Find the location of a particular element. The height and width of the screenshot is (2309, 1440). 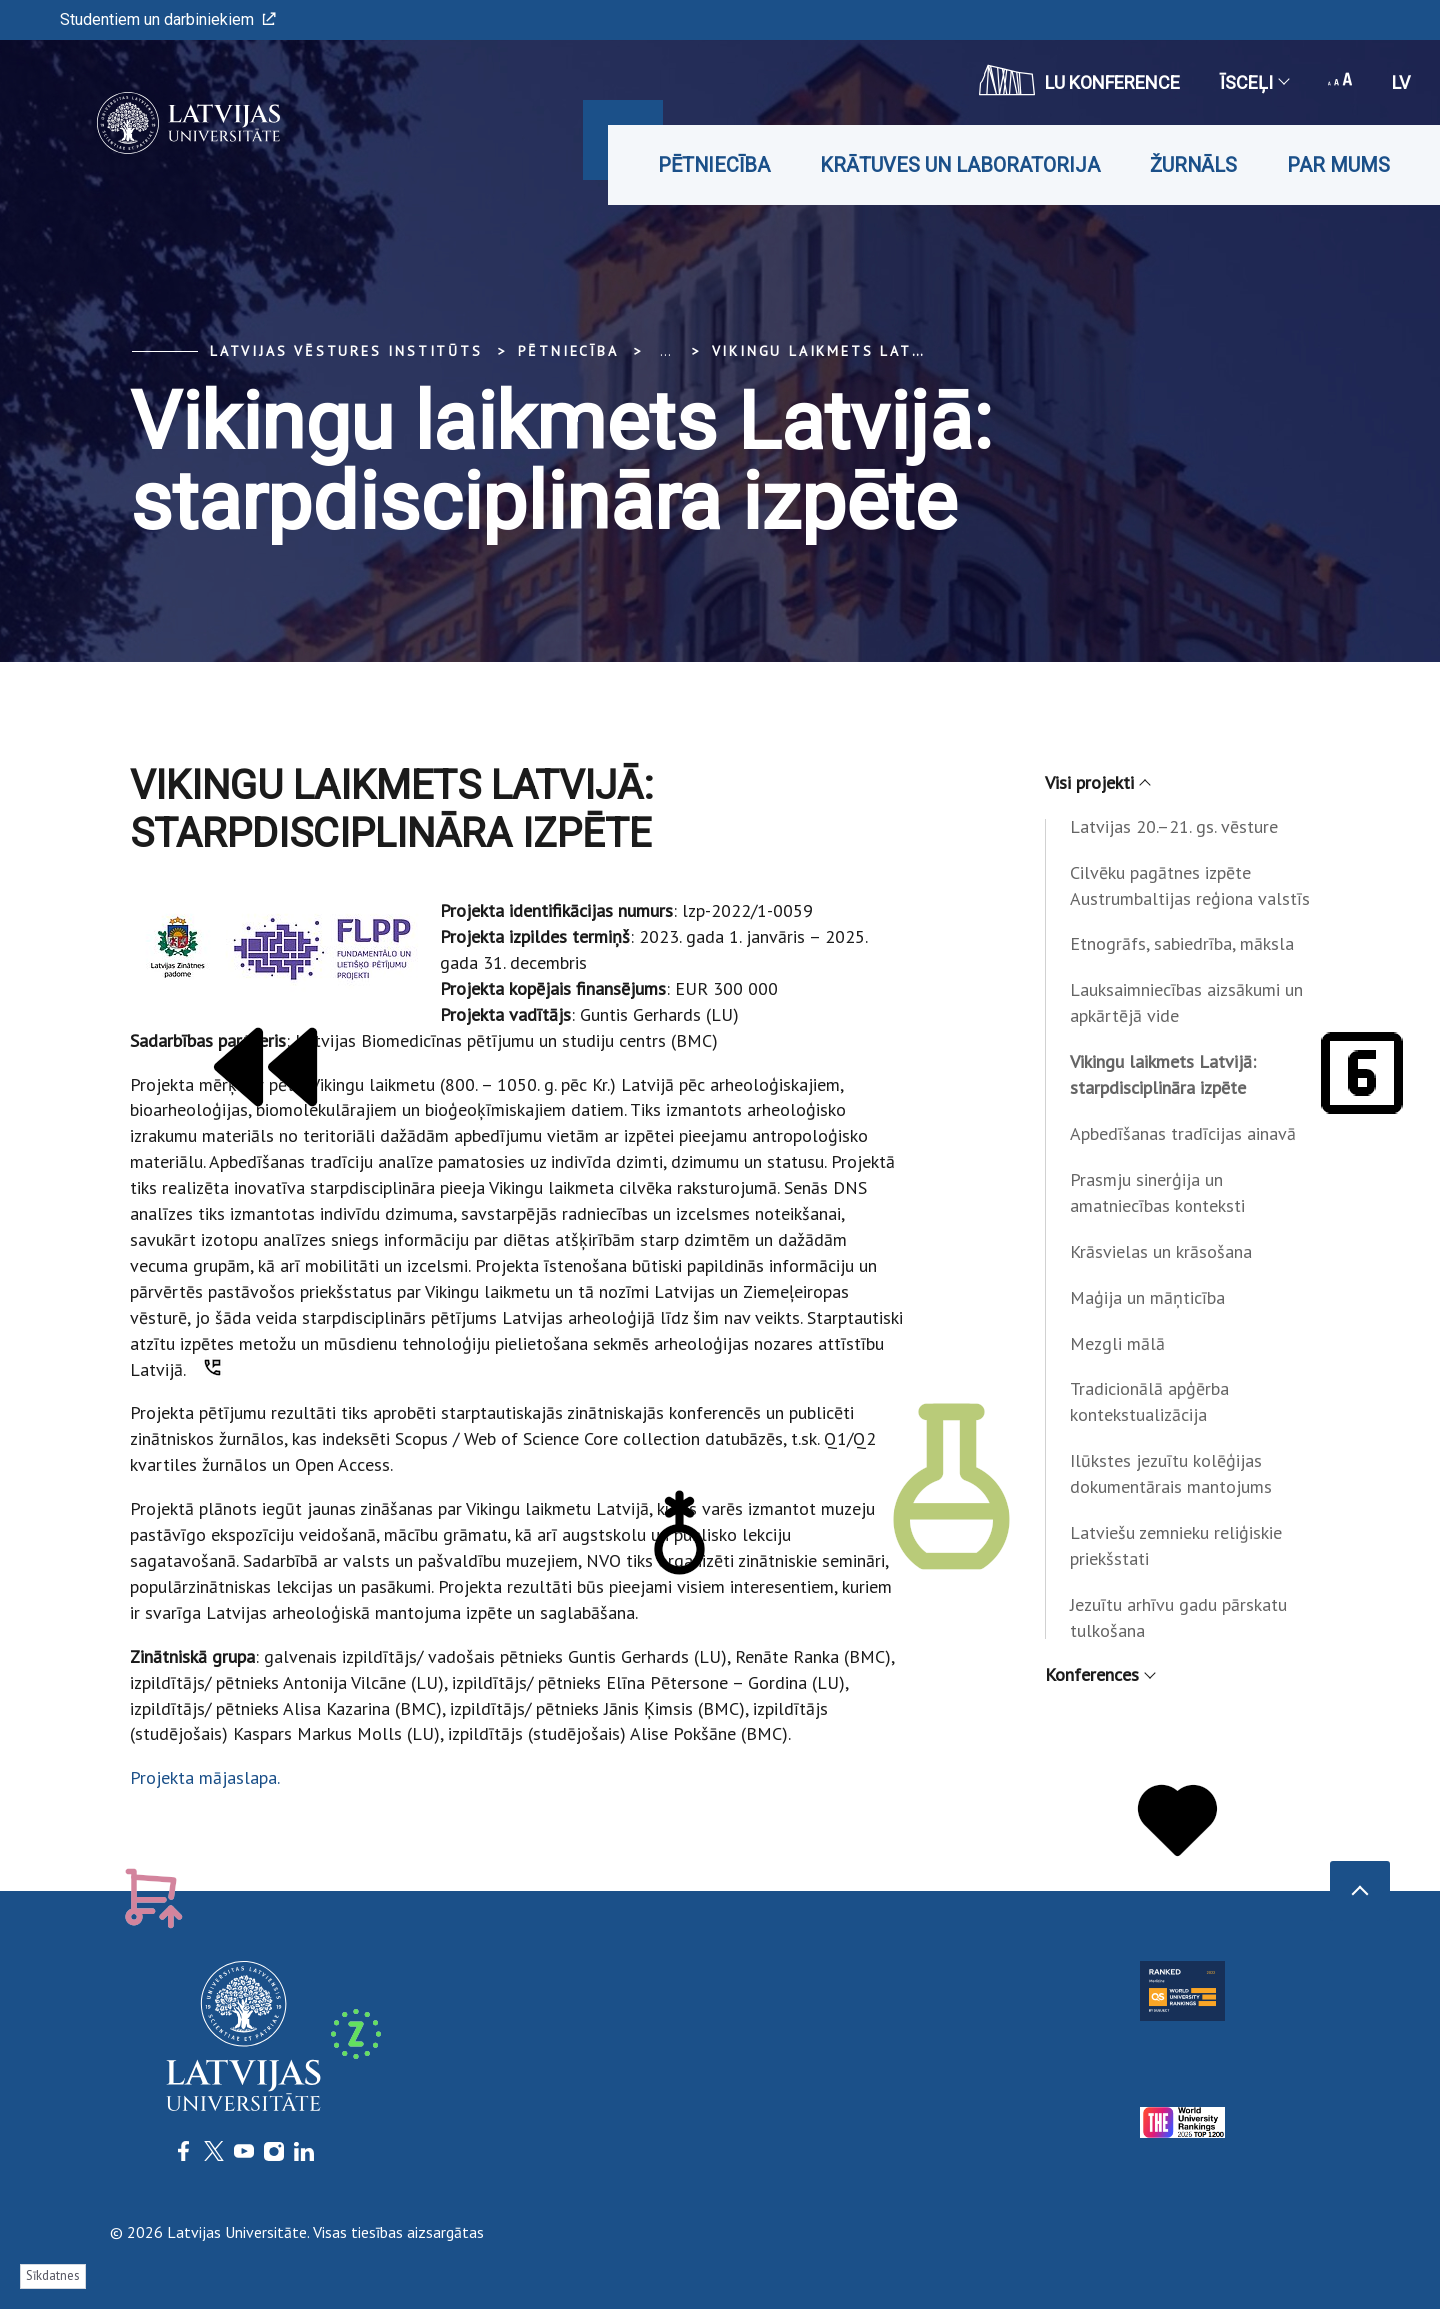

indicates sleep mode or snooze function is located at coordinates (356, 2034).